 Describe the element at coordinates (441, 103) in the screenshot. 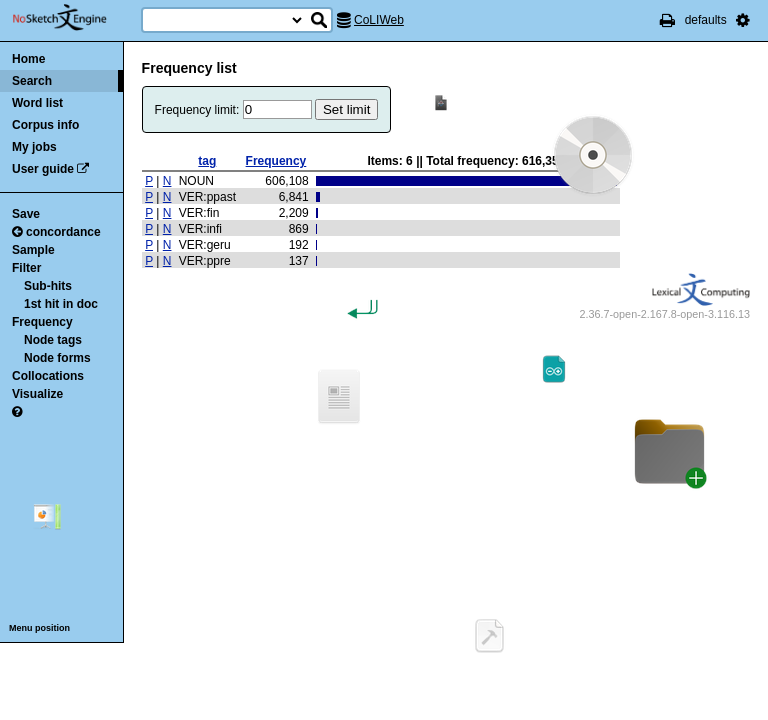

I see `open a LabPlot2 data analysis file` at that location.